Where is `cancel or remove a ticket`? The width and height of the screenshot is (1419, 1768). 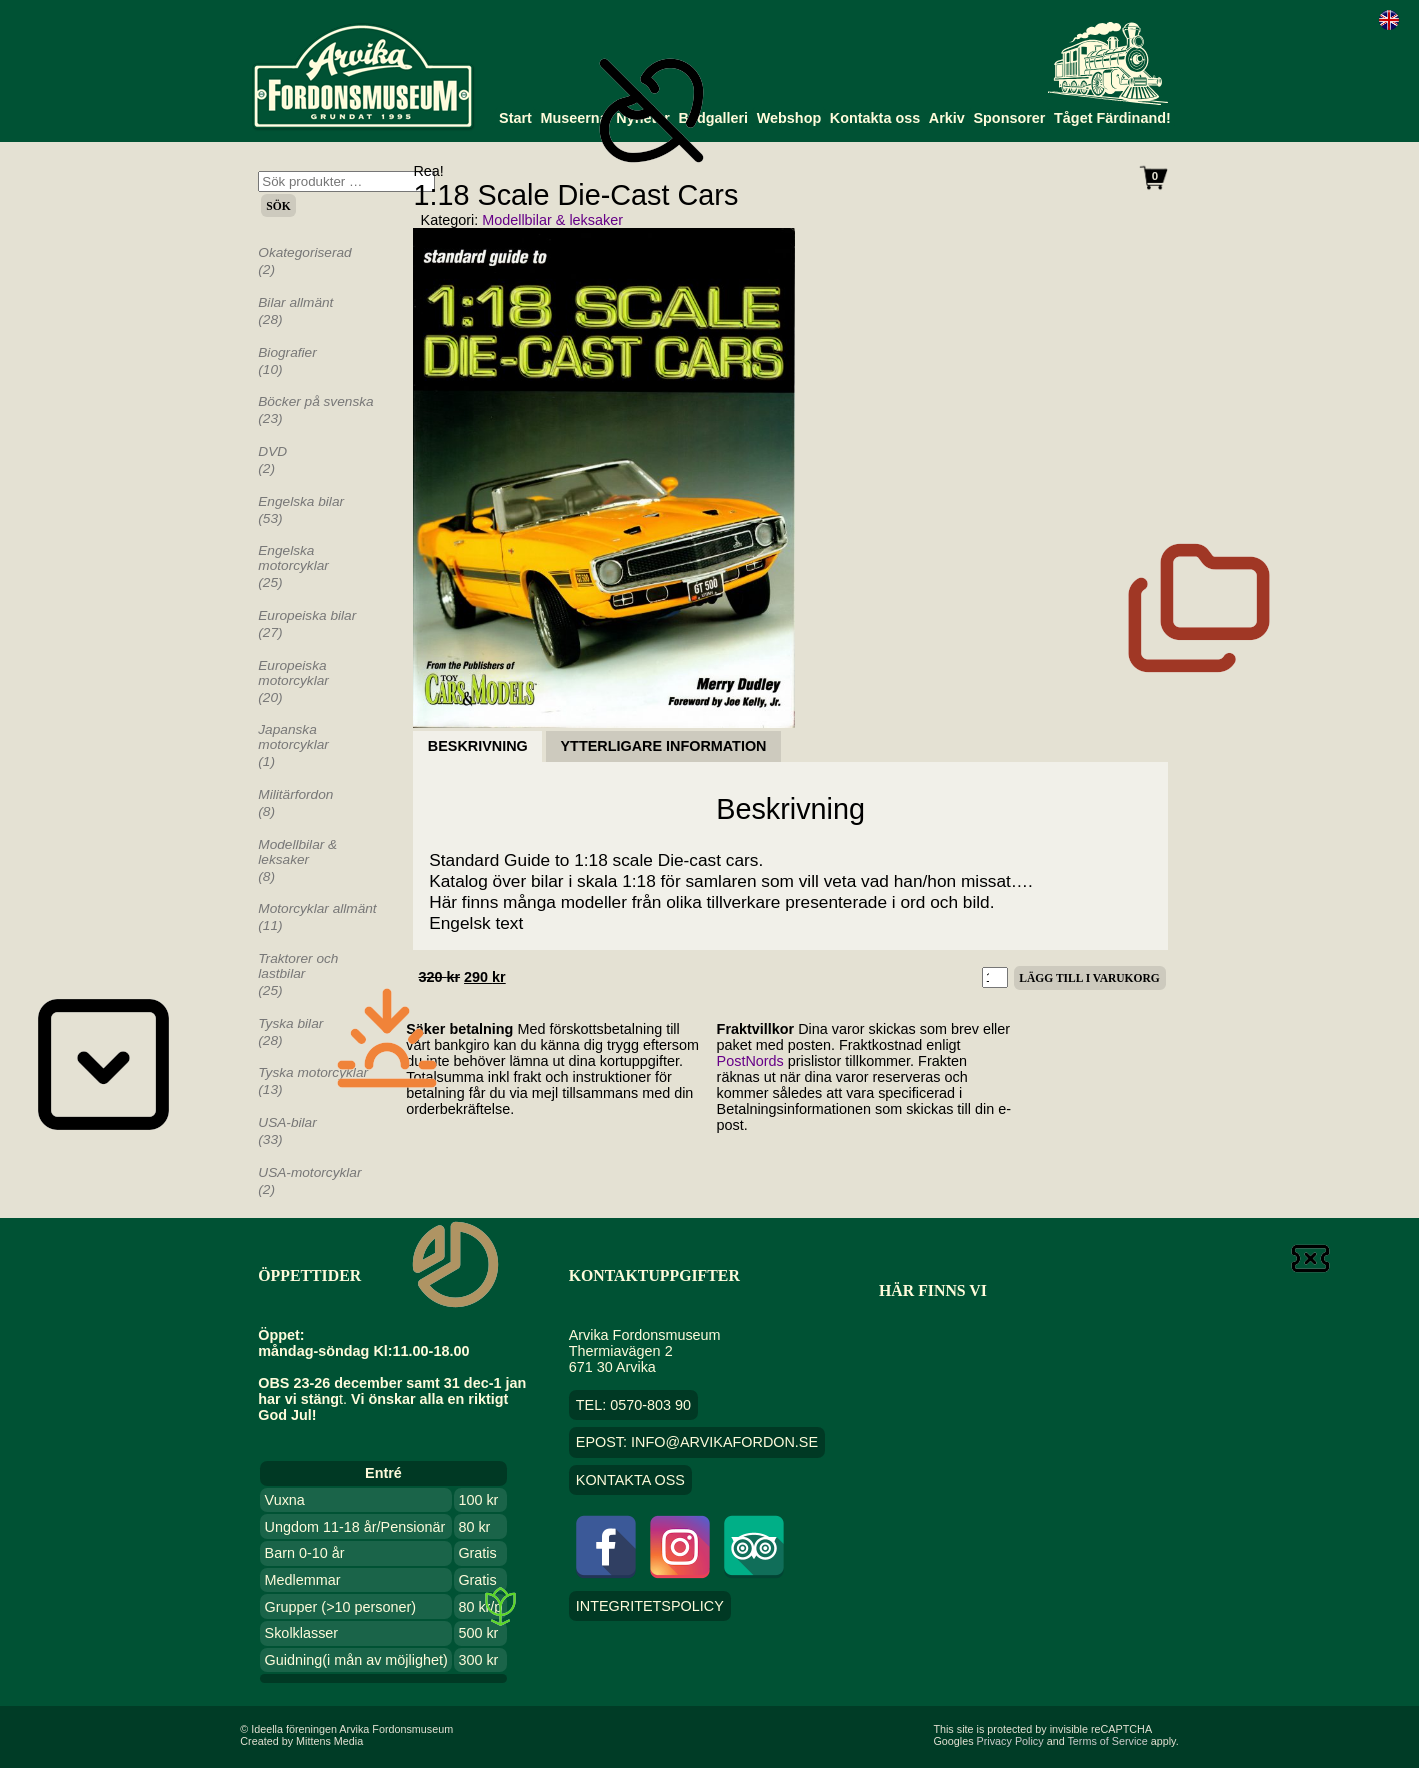
cancel or remove a ticket is located at coordinates (1310, 1258).